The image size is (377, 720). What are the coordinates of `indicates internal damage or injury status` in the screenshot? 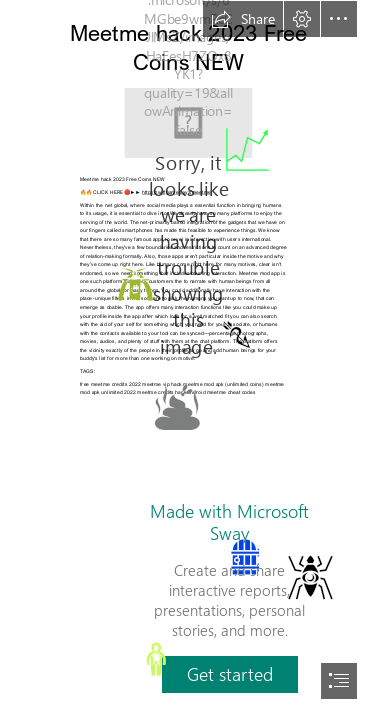 It's located at (156, 659).